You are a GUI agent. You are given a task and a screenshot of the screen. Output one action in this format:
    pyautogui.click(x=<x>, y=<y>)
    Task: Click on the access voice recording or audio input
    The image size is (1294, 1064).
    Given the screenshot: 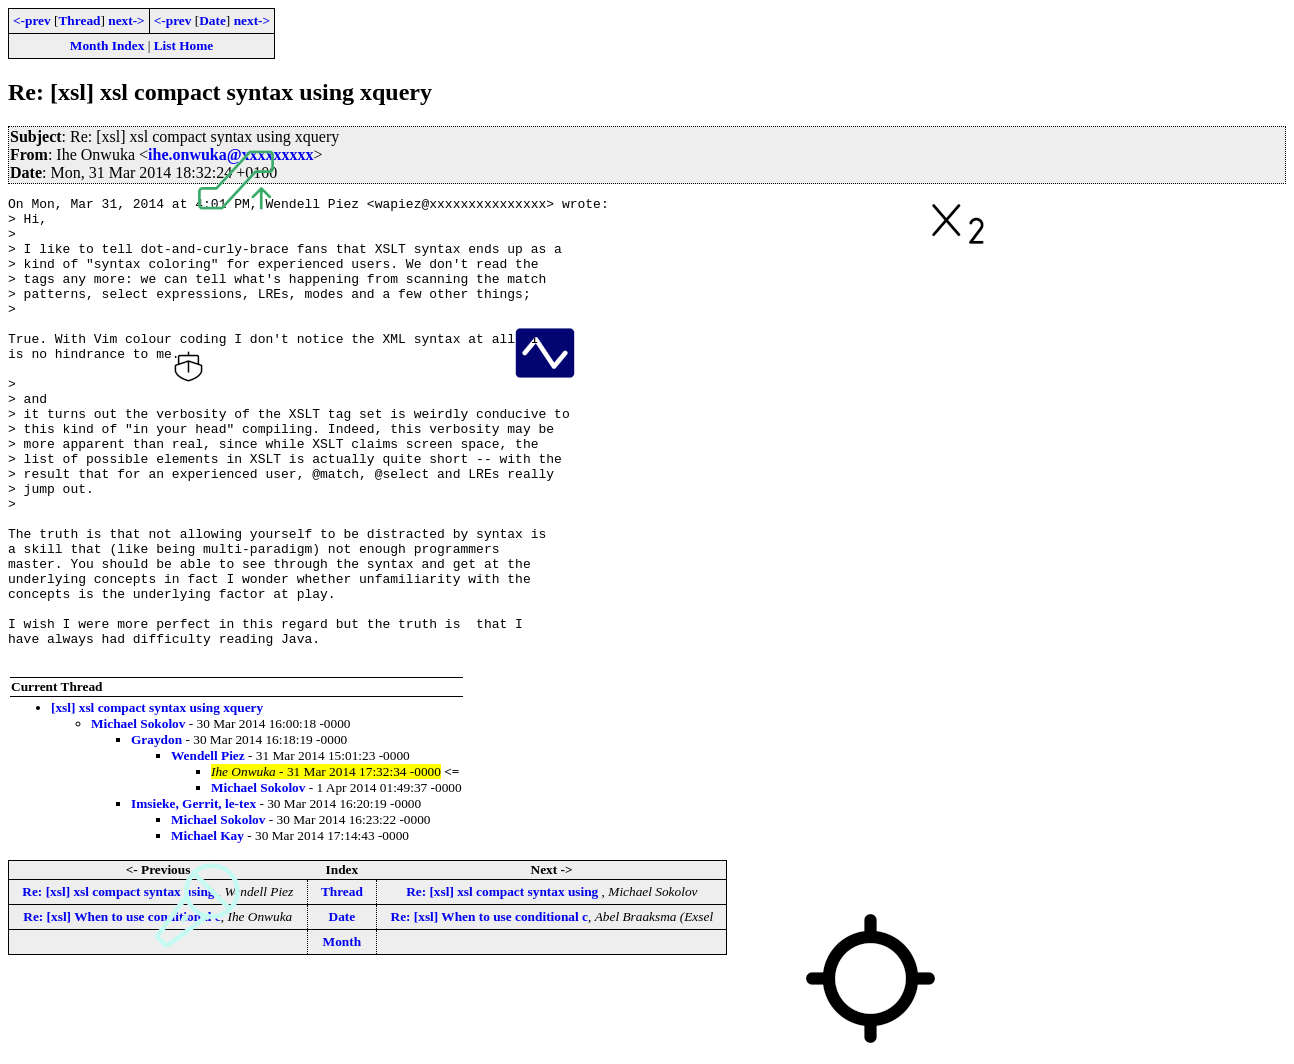 What is the action you would take?
    pyautogui.click(x=196, y=907)
    